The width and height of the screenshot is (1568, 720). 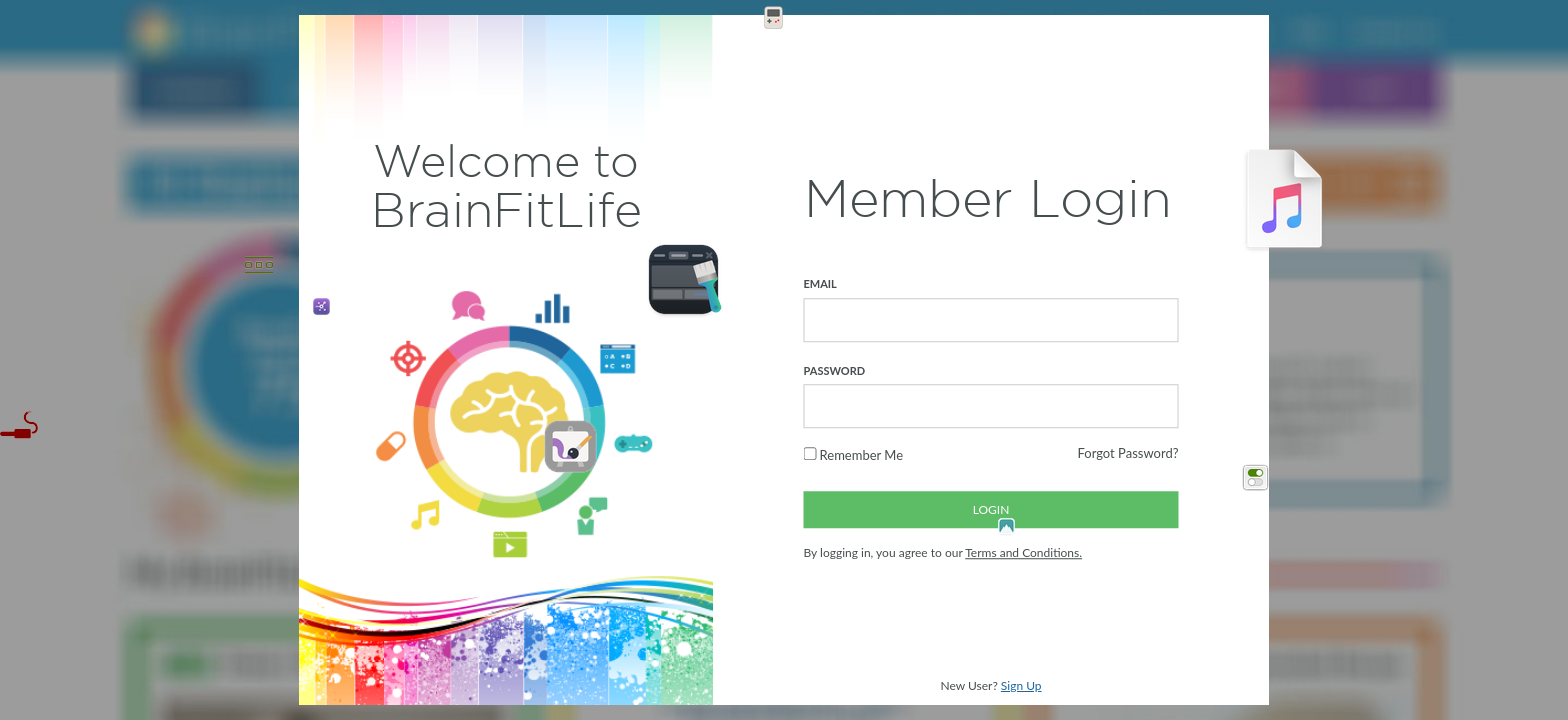 I want to click on access toolbar preferences, so click(x=259, y=265).